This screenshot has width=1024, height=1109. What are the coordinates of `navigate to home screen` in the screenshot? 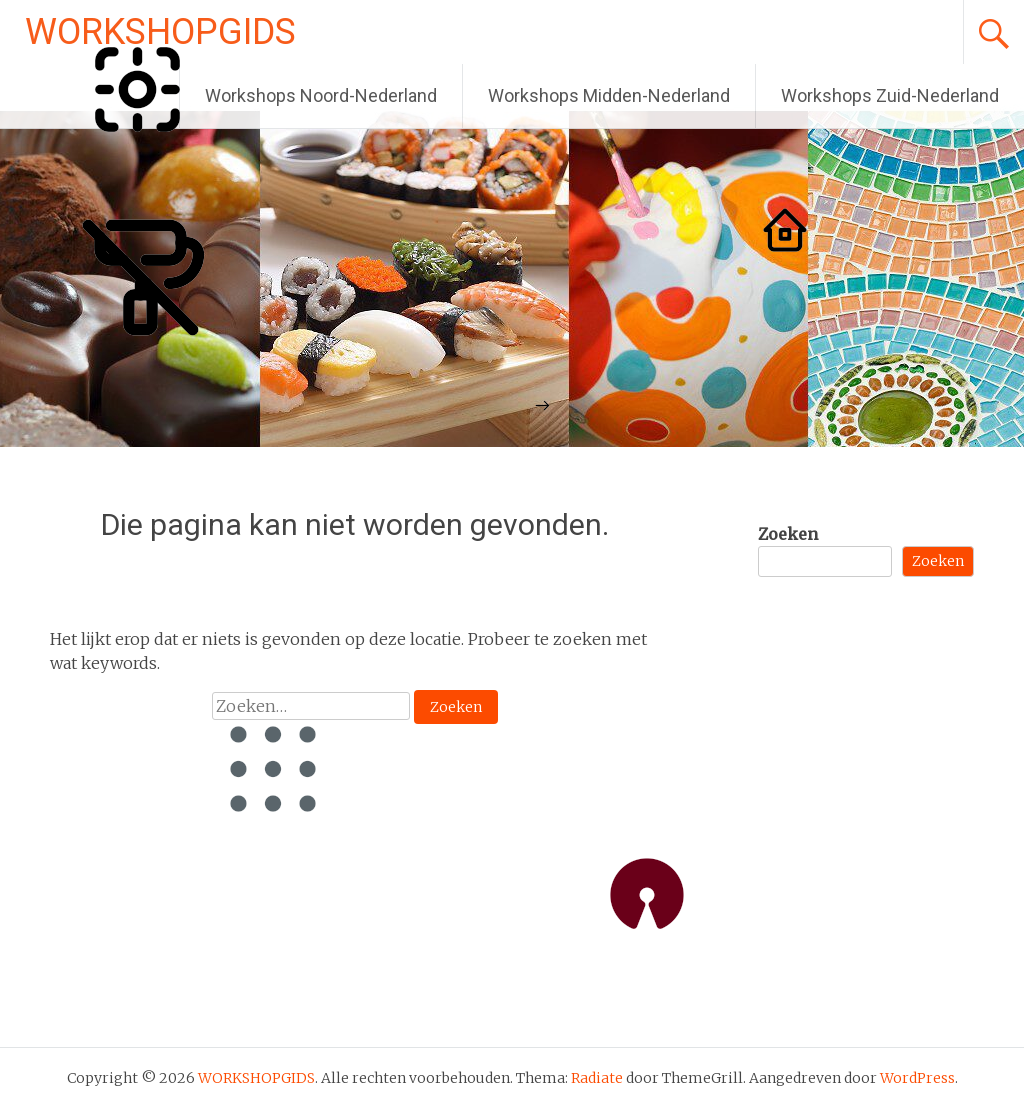 It's located at (785, 230).